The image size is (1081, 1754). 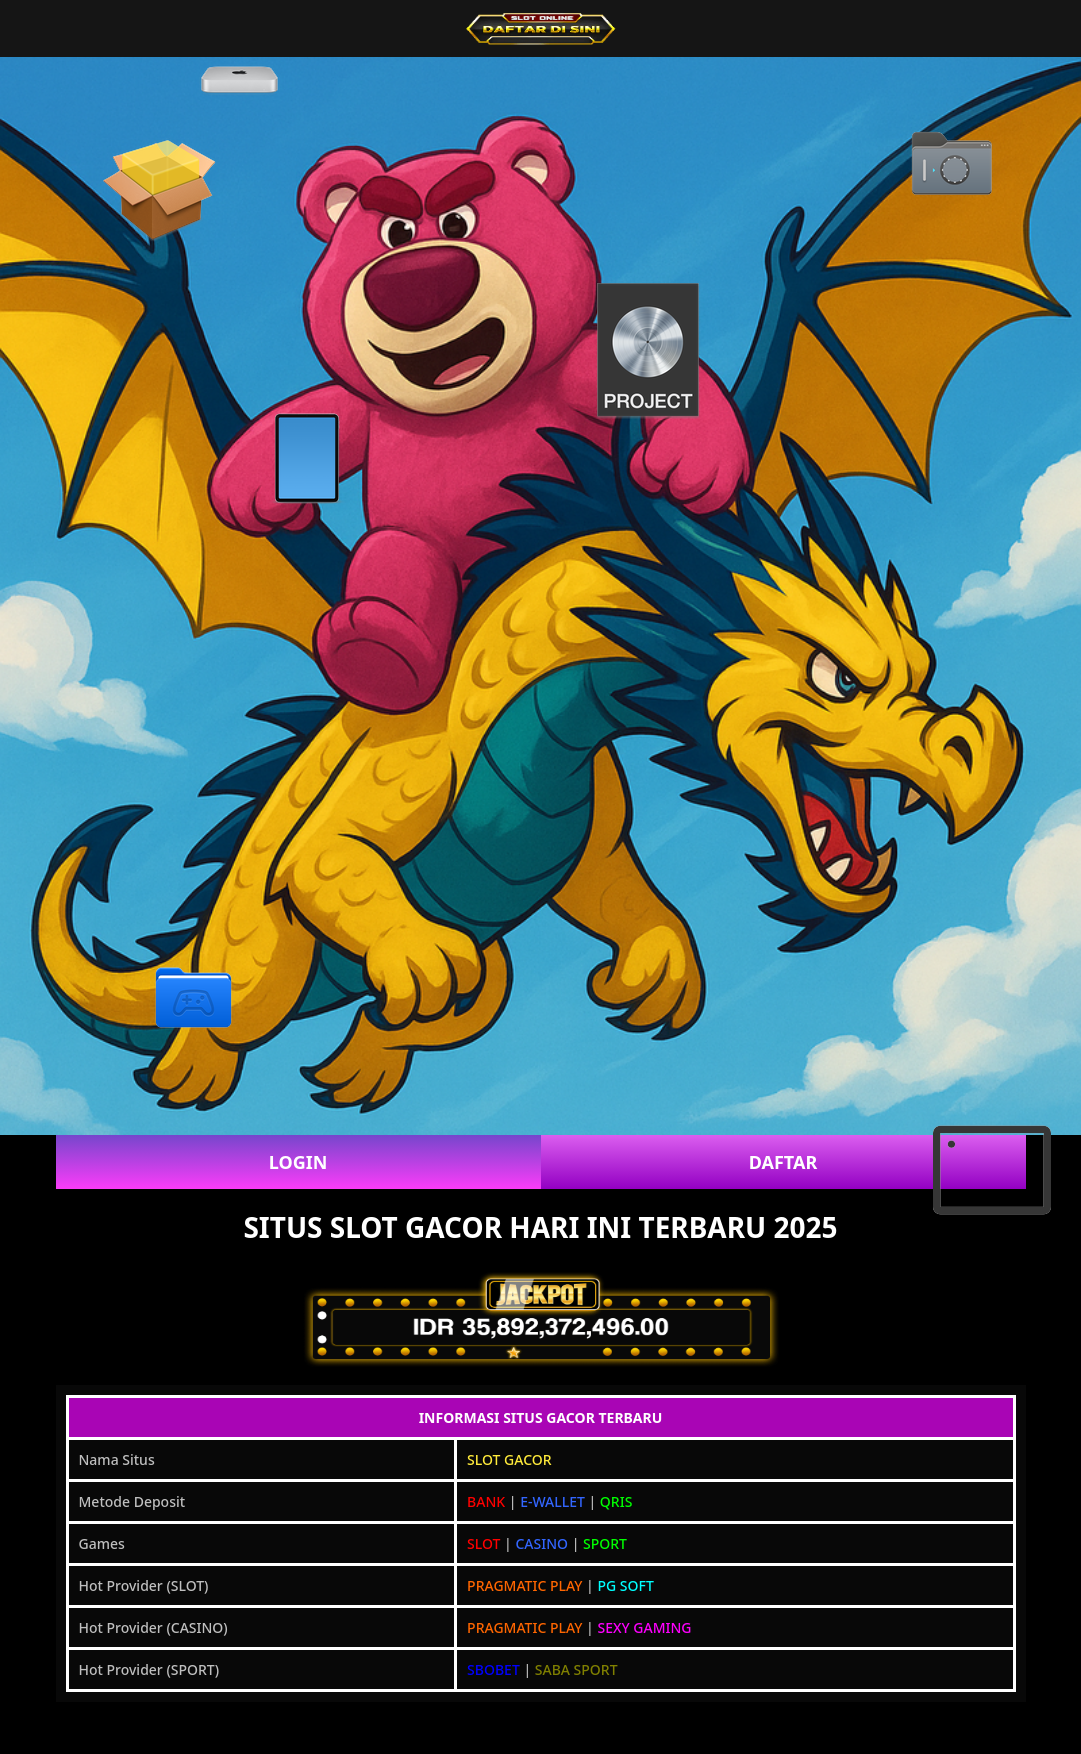 I want to click on open a Logic Pro project file in GarageBand, so click(x=648, y=353).